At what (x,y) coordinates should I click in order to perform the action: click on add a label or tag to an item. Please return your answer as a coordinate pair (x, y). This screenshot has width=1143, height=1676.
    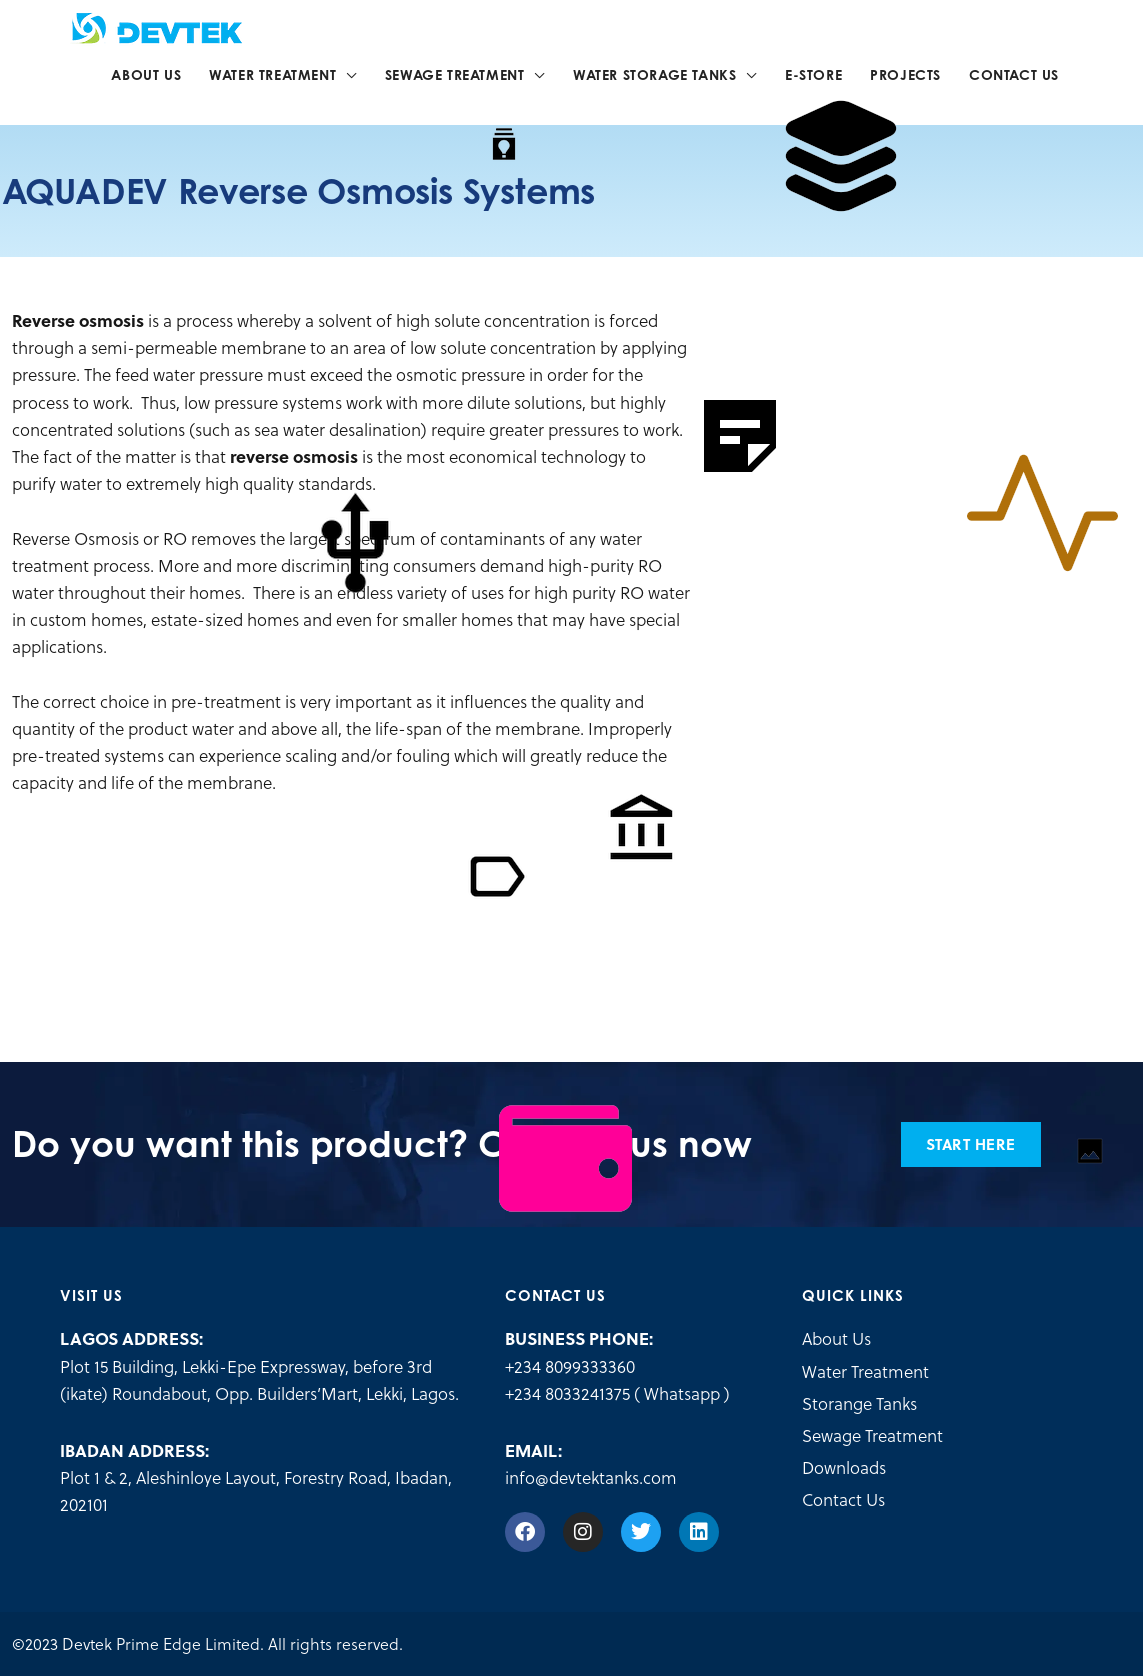
    Looking at the image, I should click on (496, 876).